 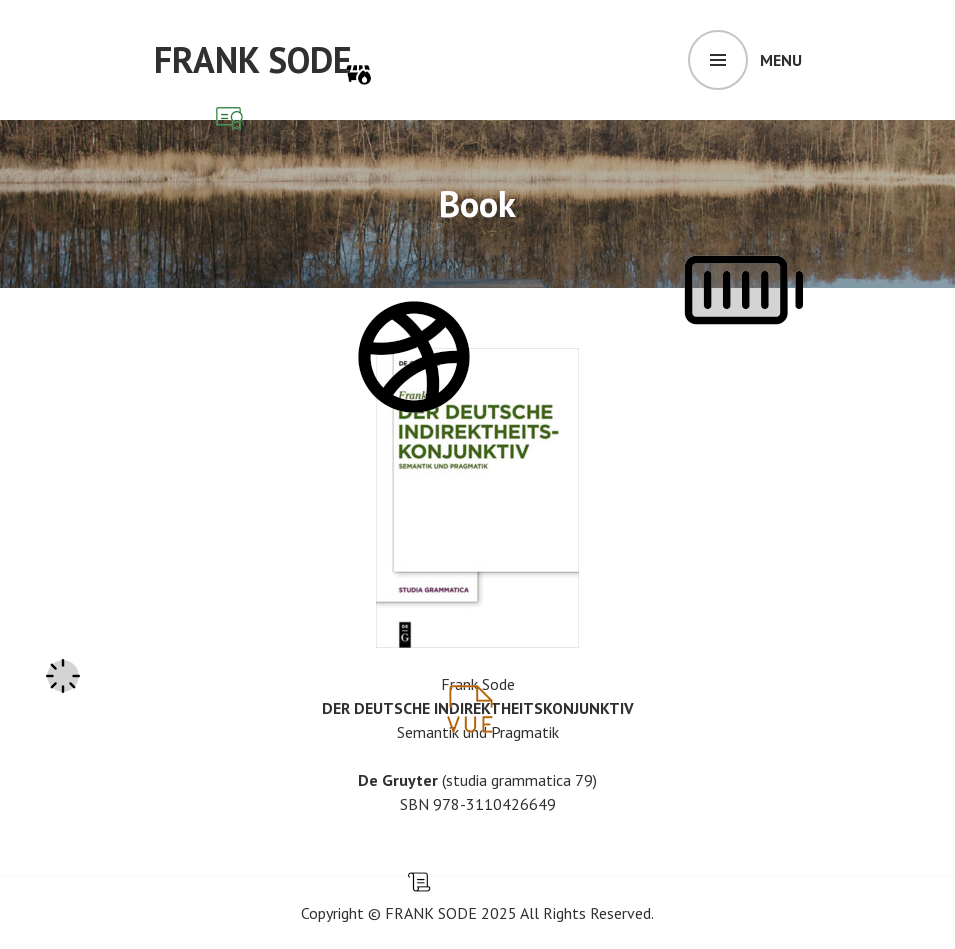 What do you see at coordinates (471, 711) in the screenshot?
I see `vue.js file type indicator` at bounding box center [471, 711].